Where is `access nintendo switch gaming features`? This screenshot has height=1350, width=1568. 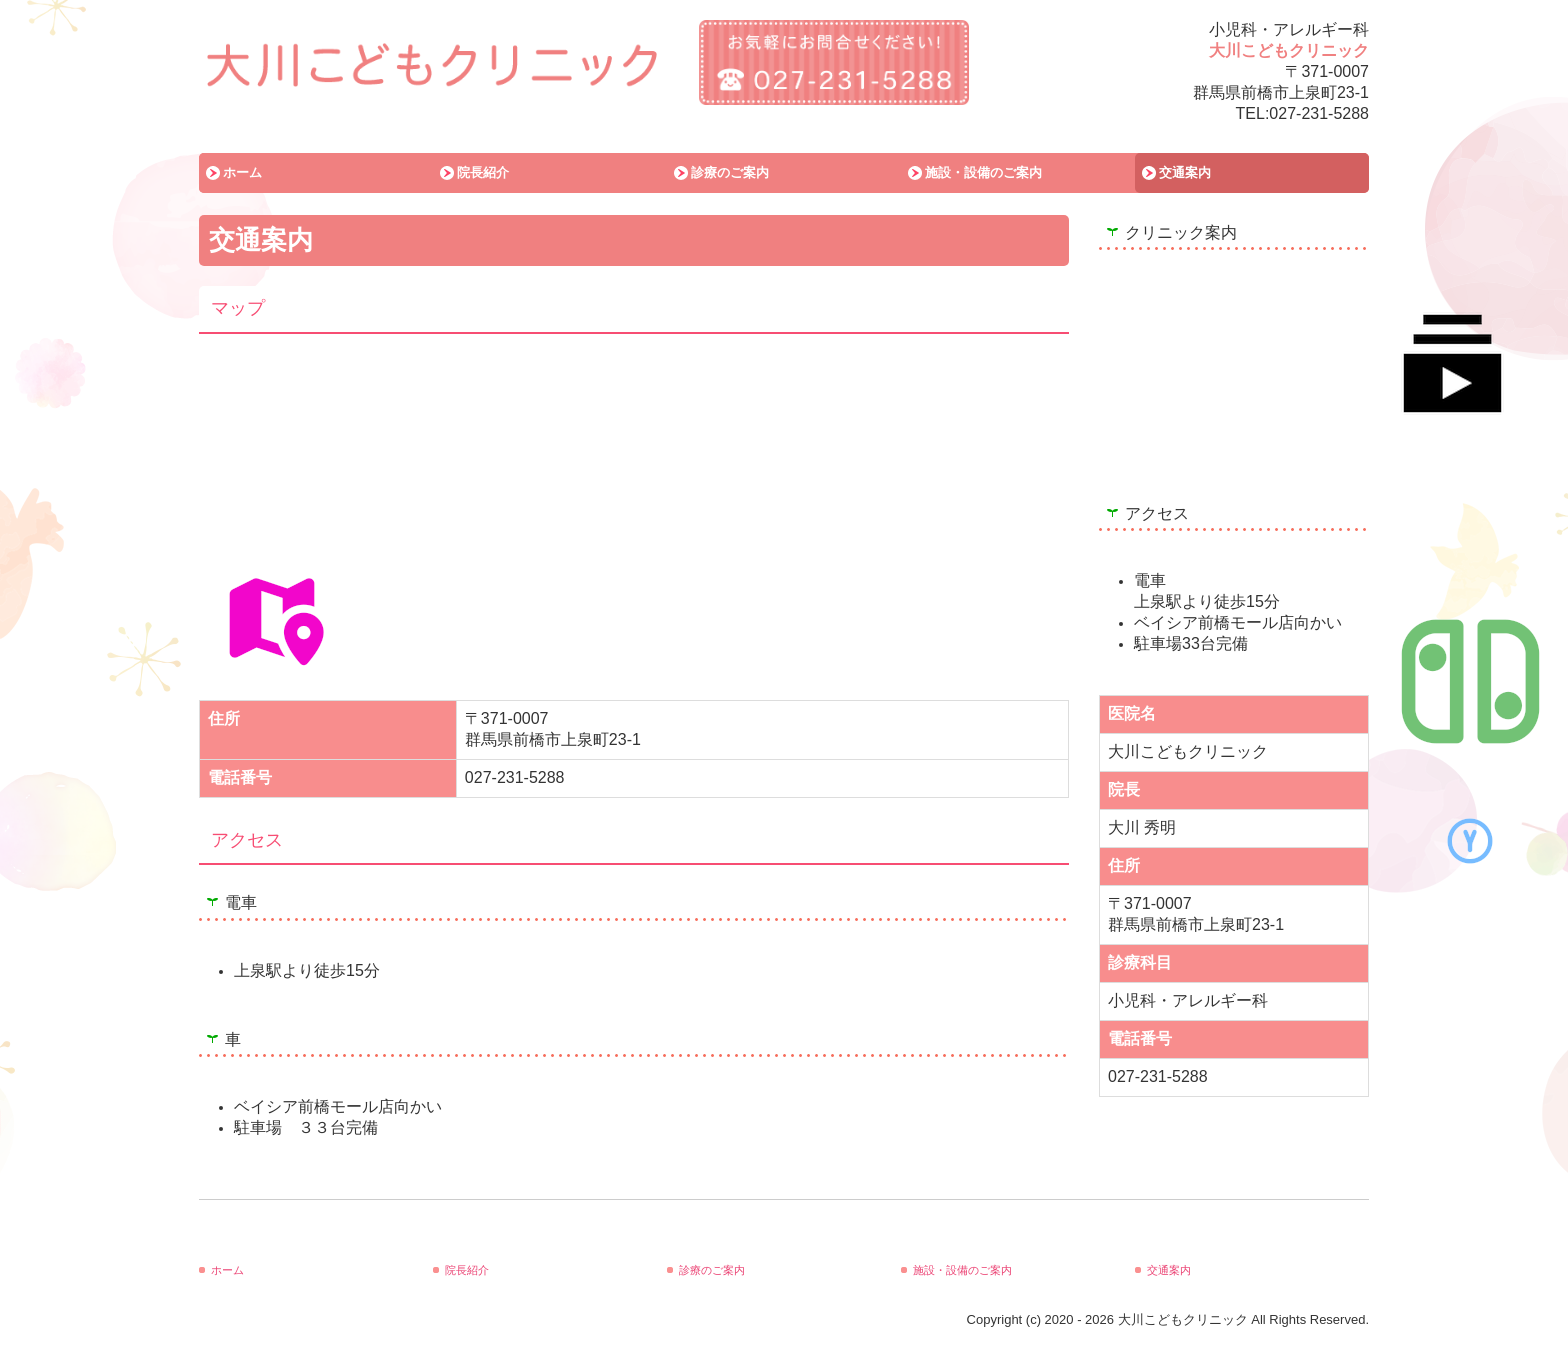
access nintendo switch gaming features is located at coordinates (1470, 681).